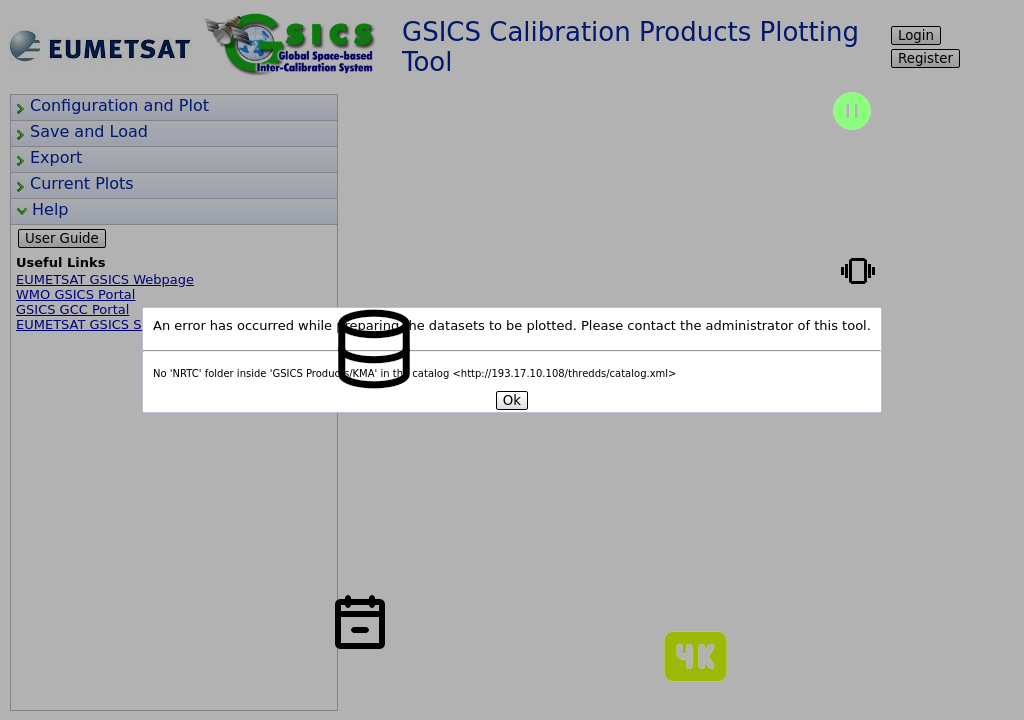  I want to click on toggle vibration mode on or off, so click(858, 271).